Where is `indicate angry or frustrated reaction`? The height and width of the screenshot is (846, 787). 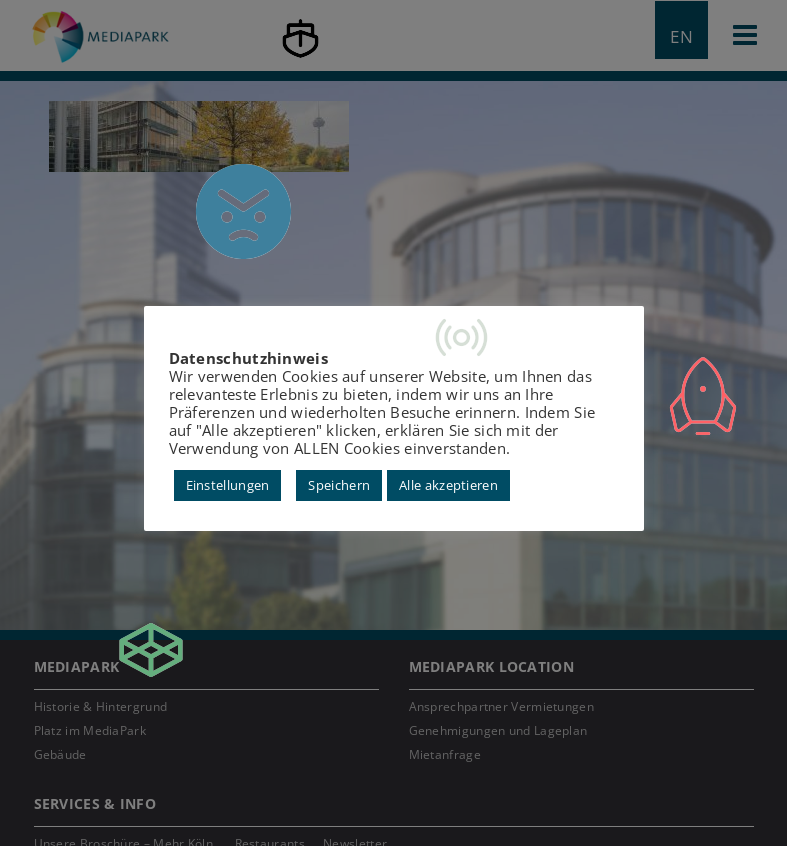 indicate angry or frustrated reaction is located at coordinates (243, 211).